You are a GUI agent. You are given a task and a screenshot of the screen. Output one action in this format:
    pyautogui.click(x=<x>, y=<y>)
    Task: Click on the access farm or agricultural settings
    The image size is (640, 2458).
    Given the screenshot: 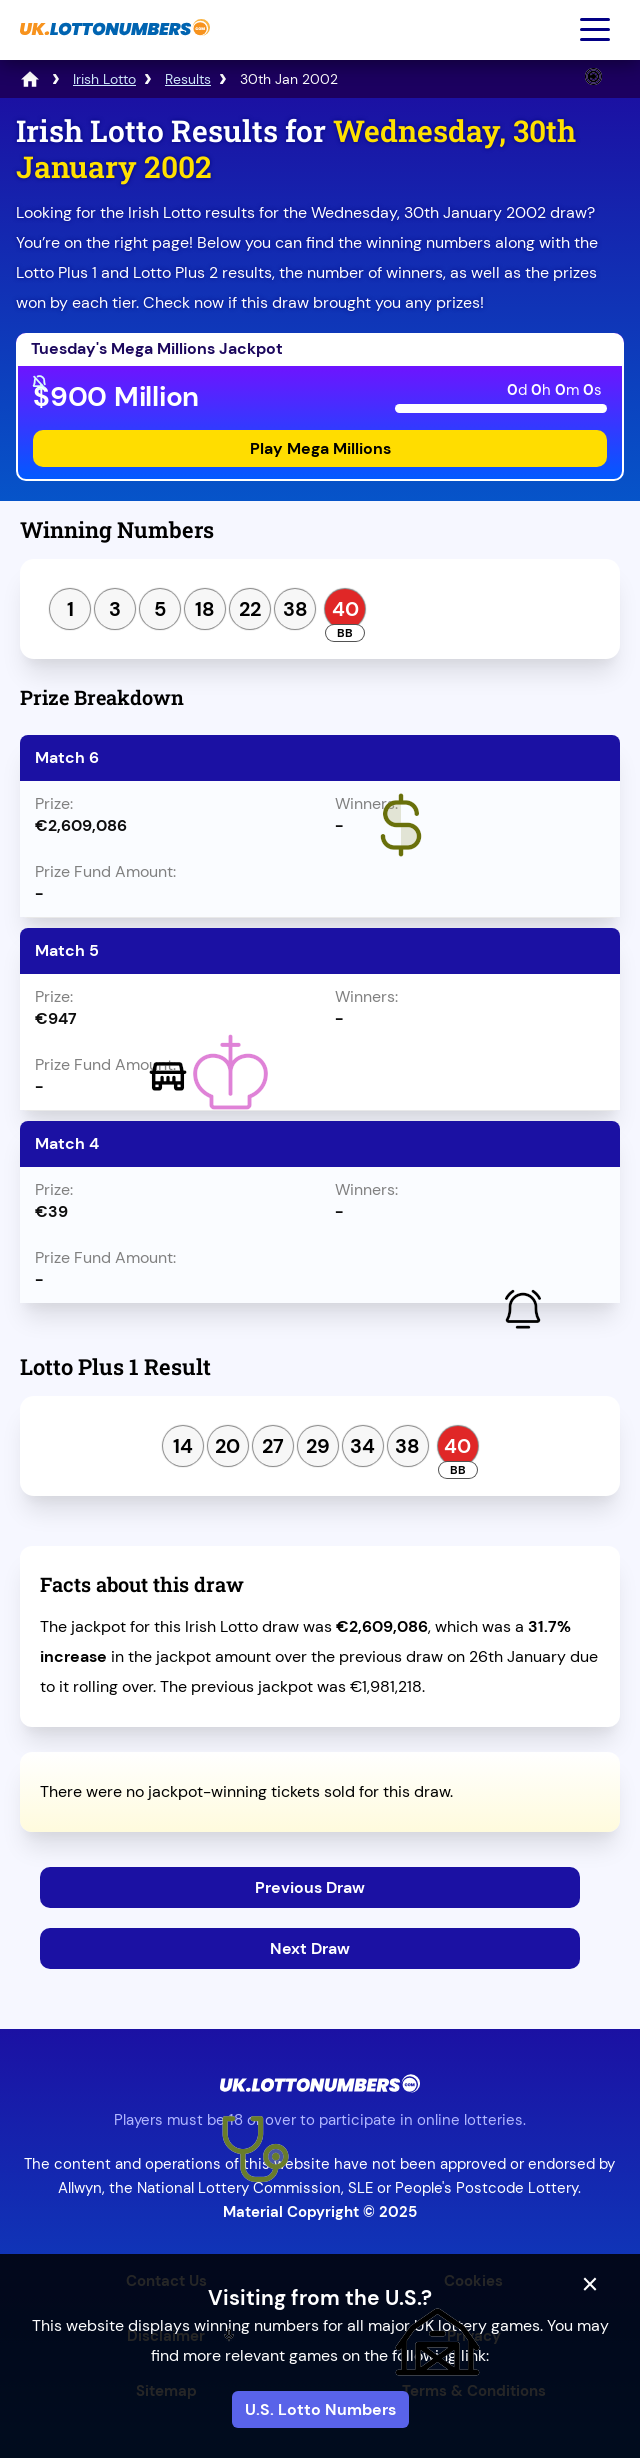 What is the action you would take?
    pyautogui.click(x=437, y=2347)
    